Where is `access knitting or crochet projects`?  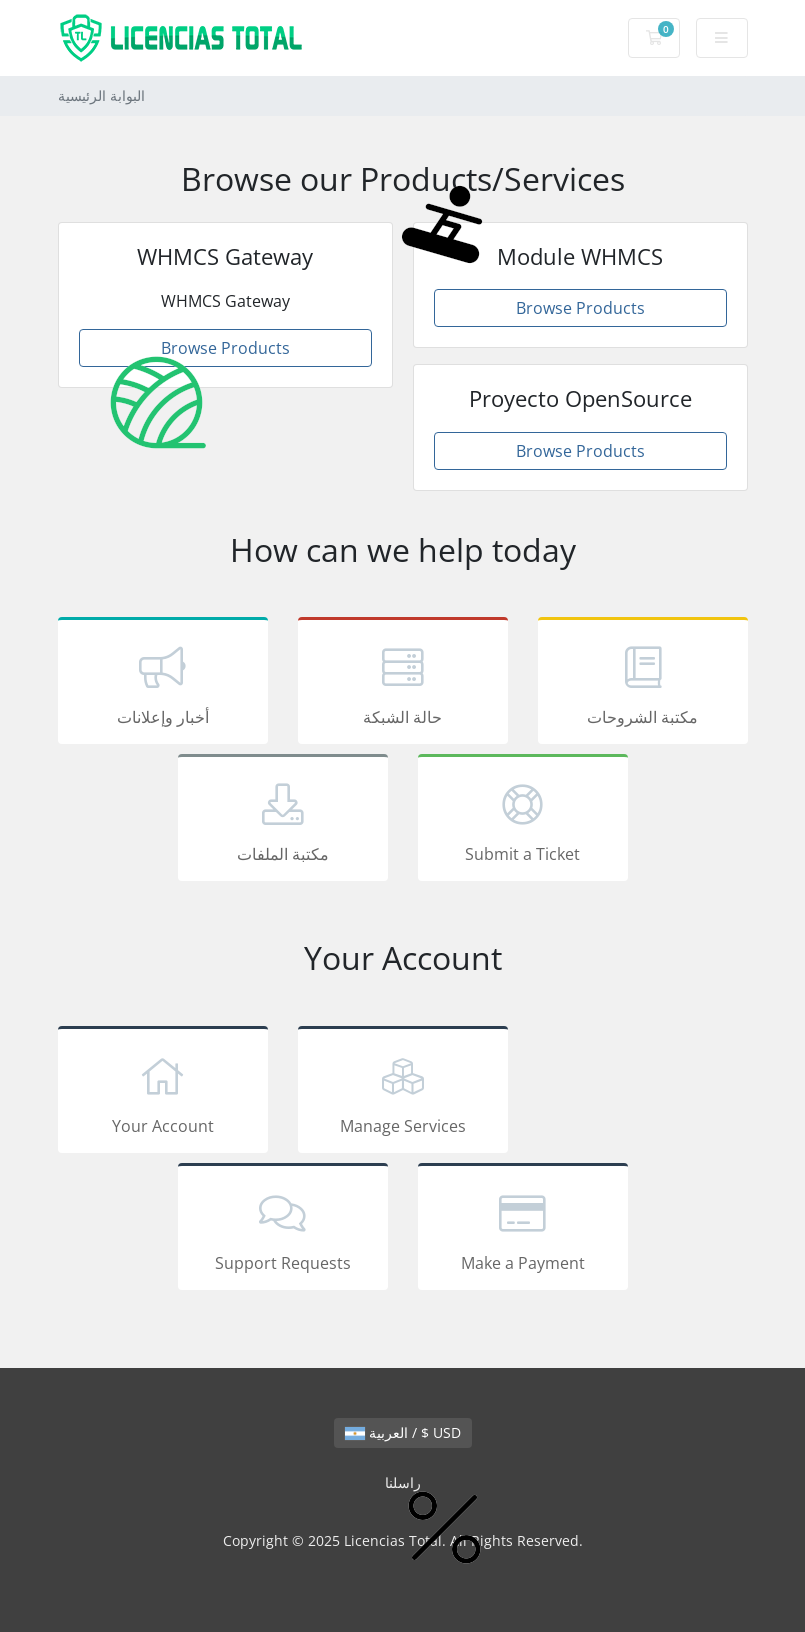 access knitting or crochet projects is located at coordinates (156, 402).